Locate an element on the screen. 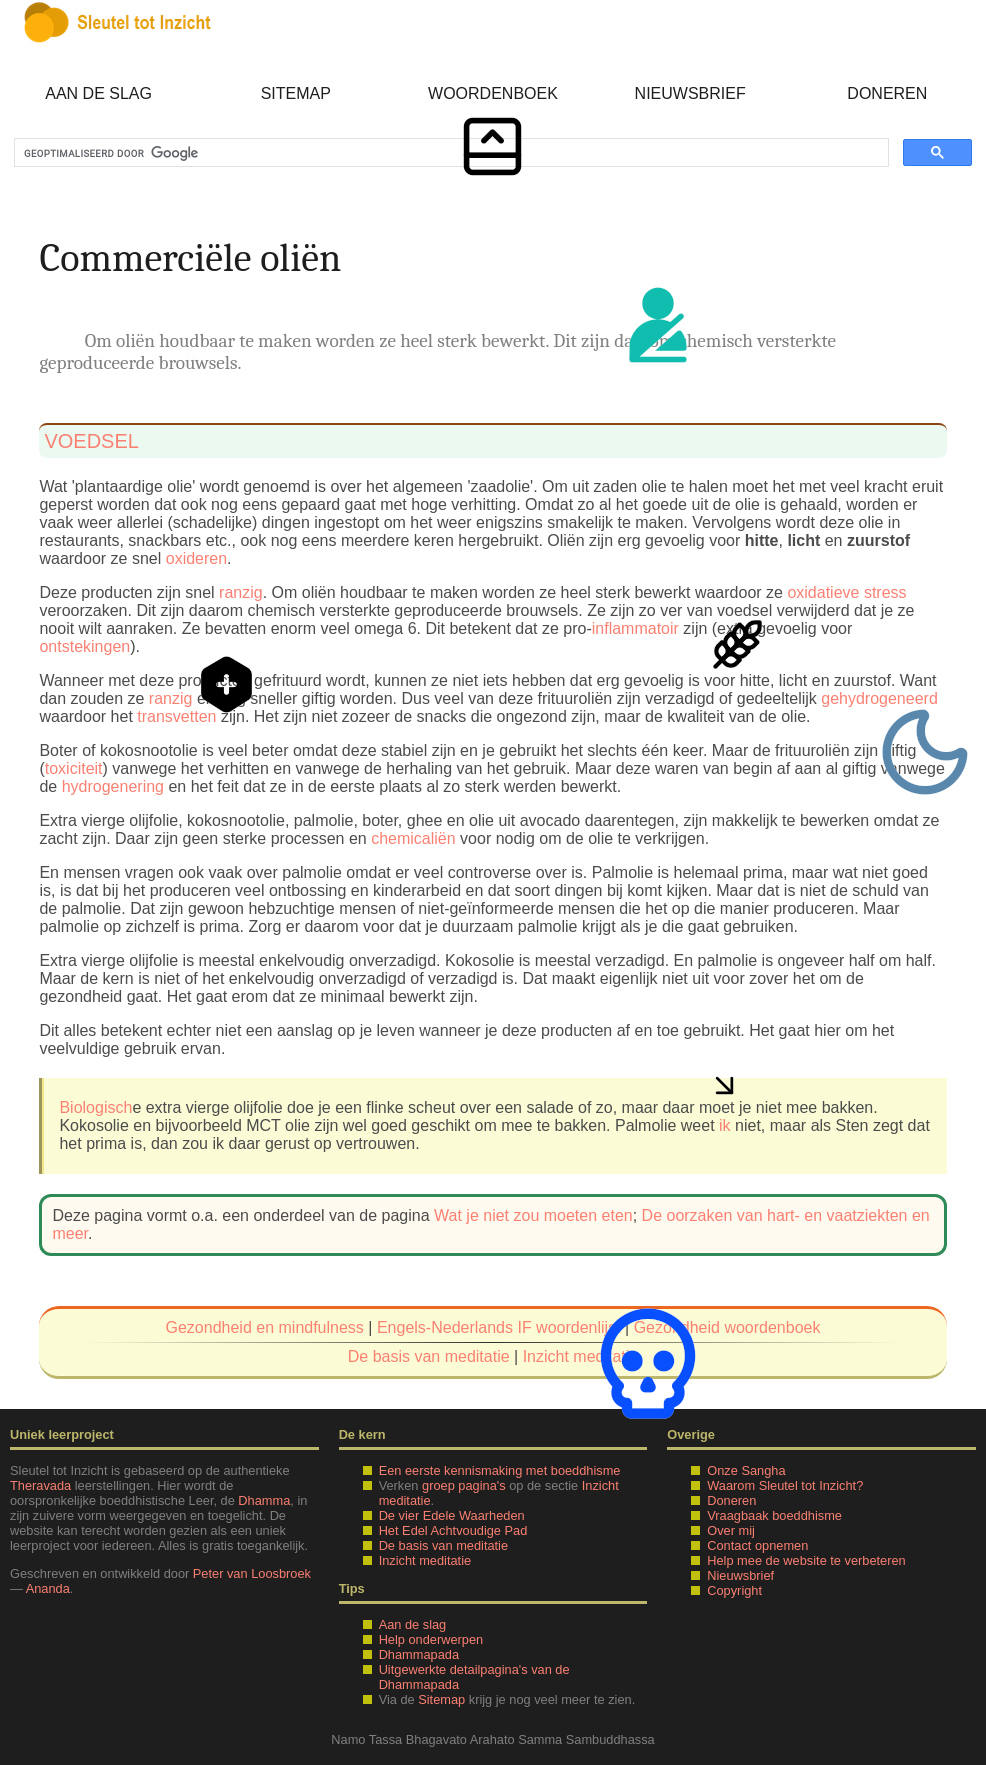 The width and height of the screenshot is (986, 1765). expand or open bottom panel is located at coordinates (492, 146).